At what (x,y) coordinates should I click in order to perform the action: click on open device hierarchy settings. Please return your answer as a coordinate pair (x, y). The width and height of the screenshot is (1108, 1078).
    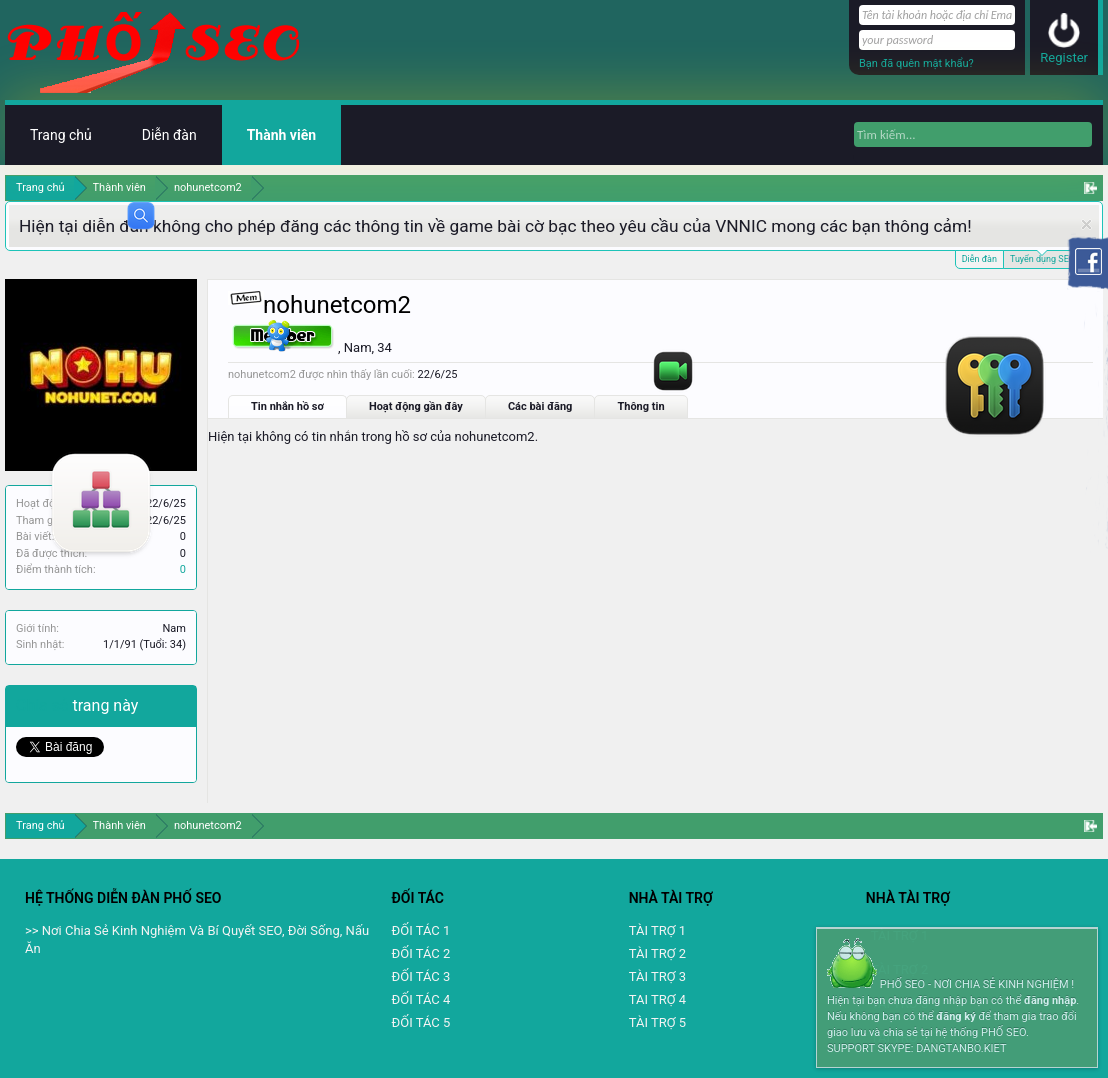
    Looking at the image, I should click on (101, 503).